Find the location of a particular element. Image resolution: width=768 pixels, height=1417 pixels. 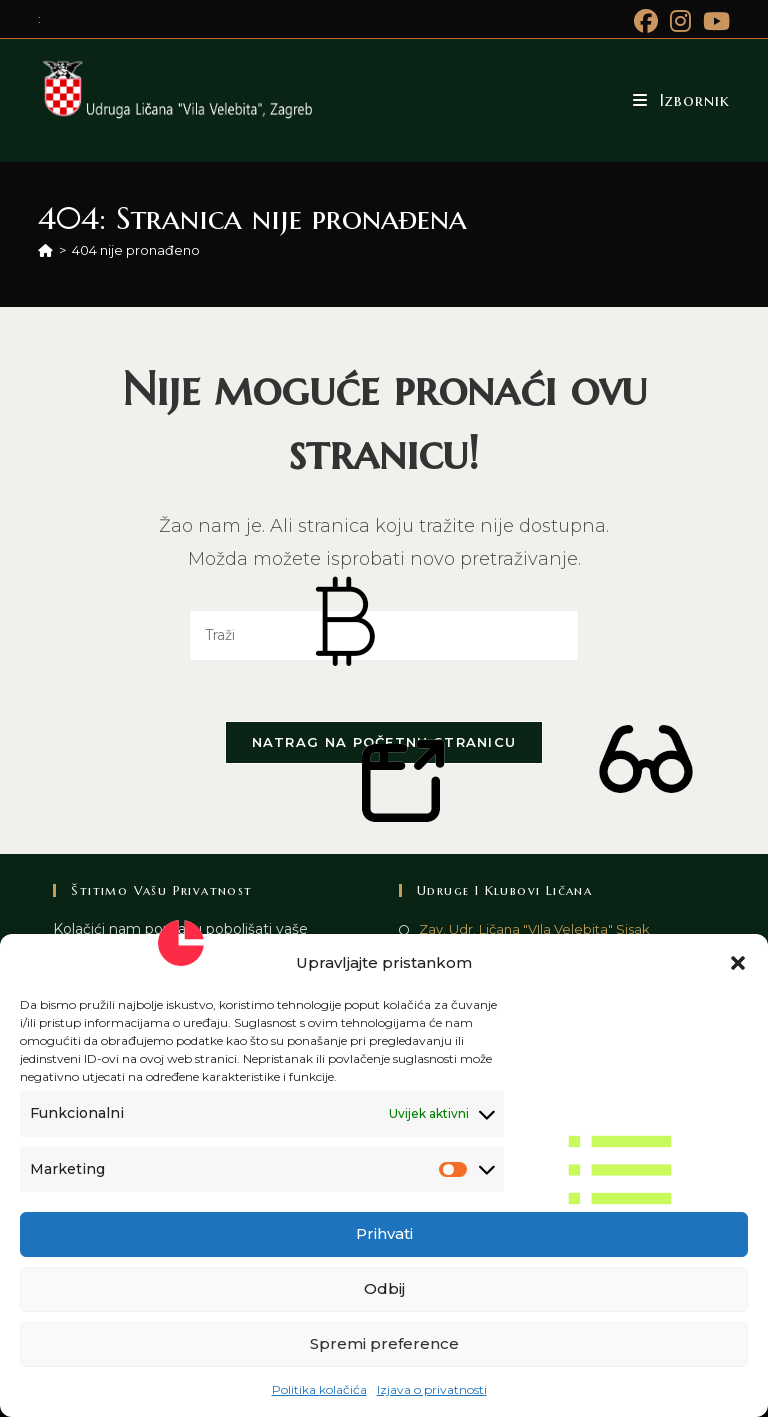

maximize browser window to full screen is located at coordinates (401, 783).